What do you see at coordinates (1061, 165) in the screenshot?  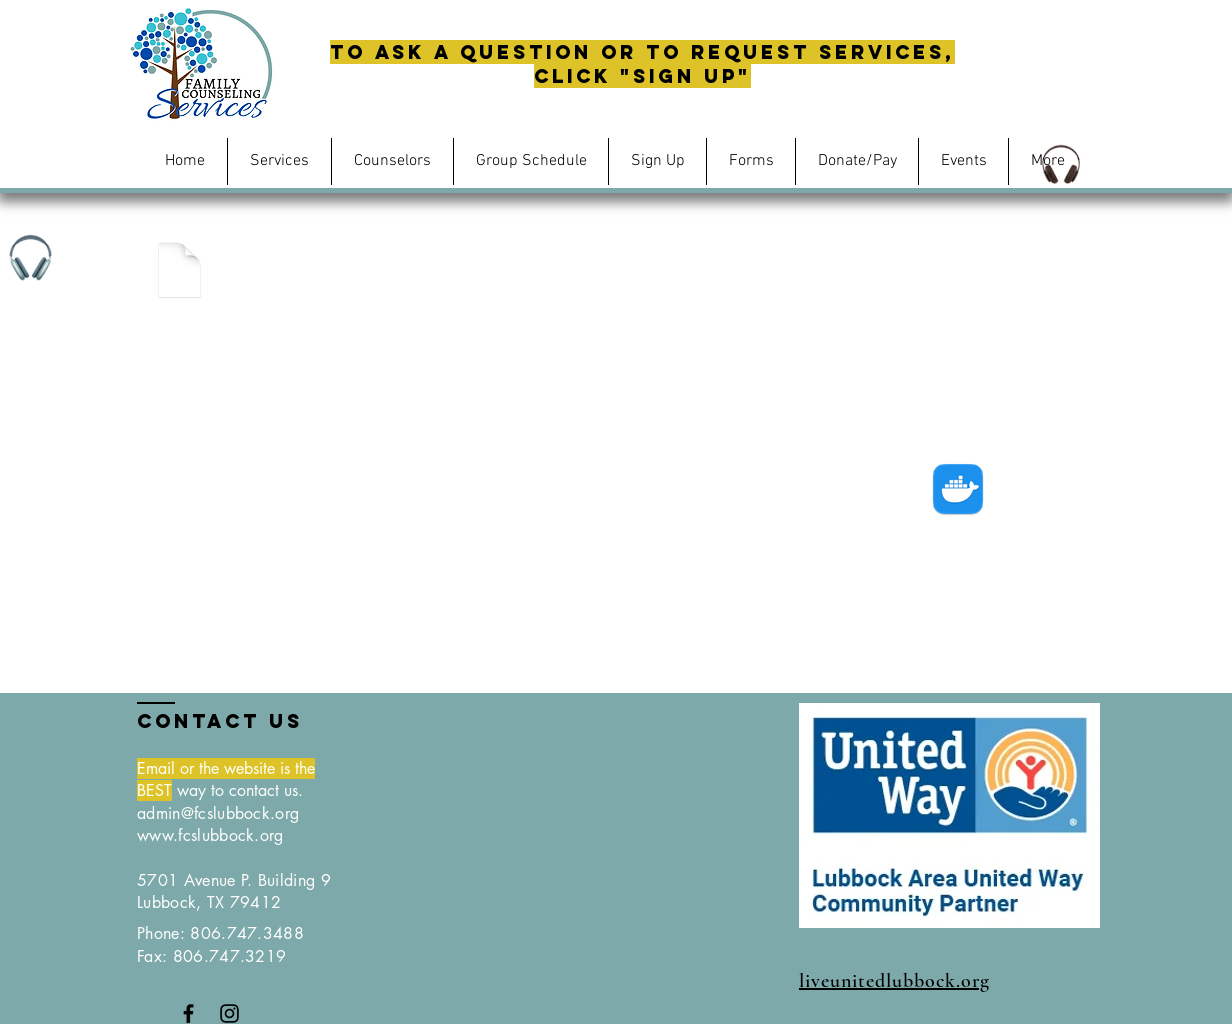 I see `connect bluetooth headphones` at bounding box center [1061, 165].